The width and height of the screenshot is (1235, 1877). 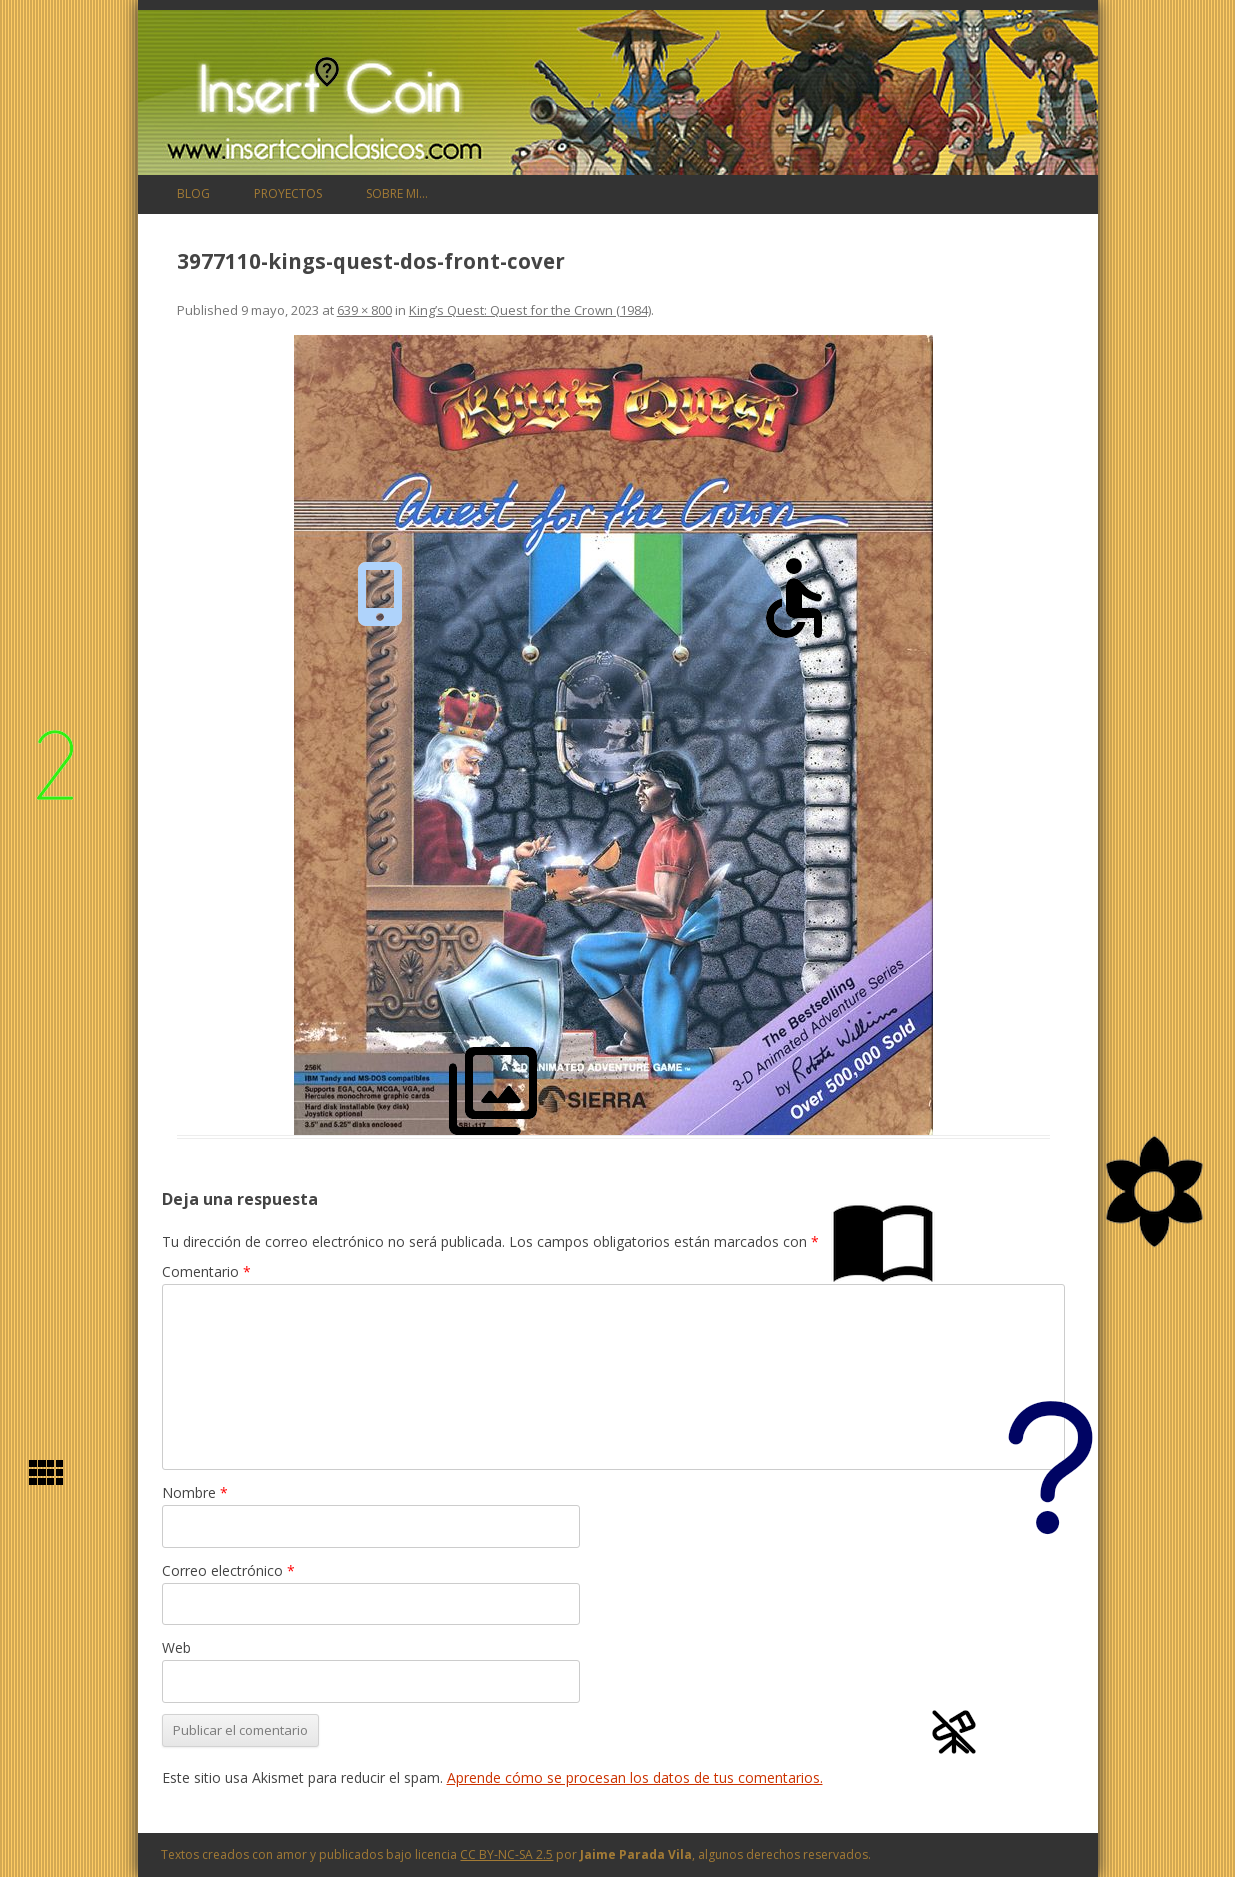 What do you see at coordinates (1050, 1470) in the screenshot?
I see `access help or support resources` at bounding box center [1050, 1470].